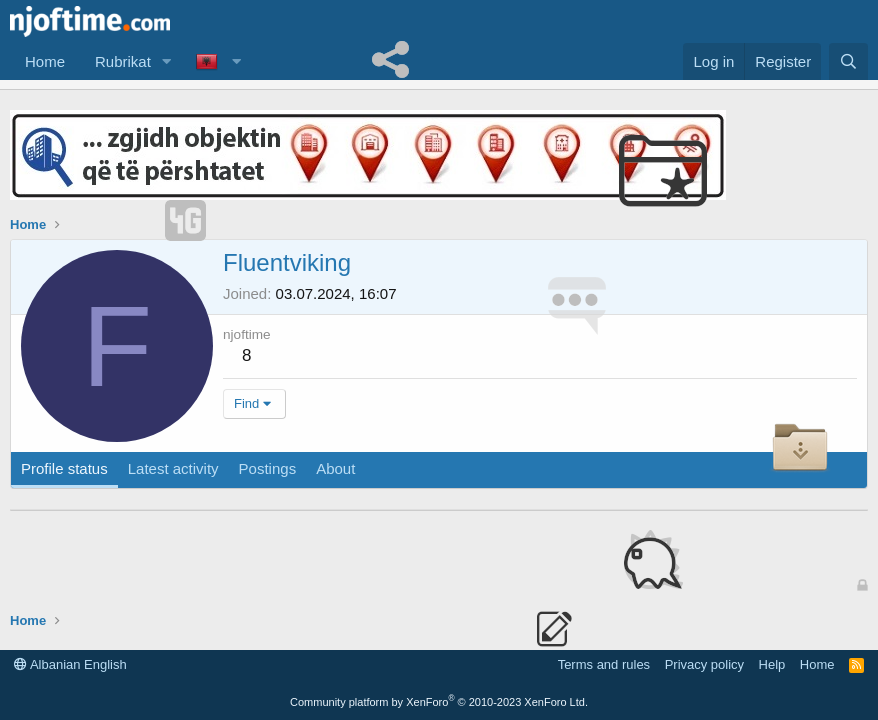 The height and width of the screenshot is (720, 878). What do you see at coordinates (552, 629) in the screenshot?
I see `open text editor application` at bounding box center [552, 629].